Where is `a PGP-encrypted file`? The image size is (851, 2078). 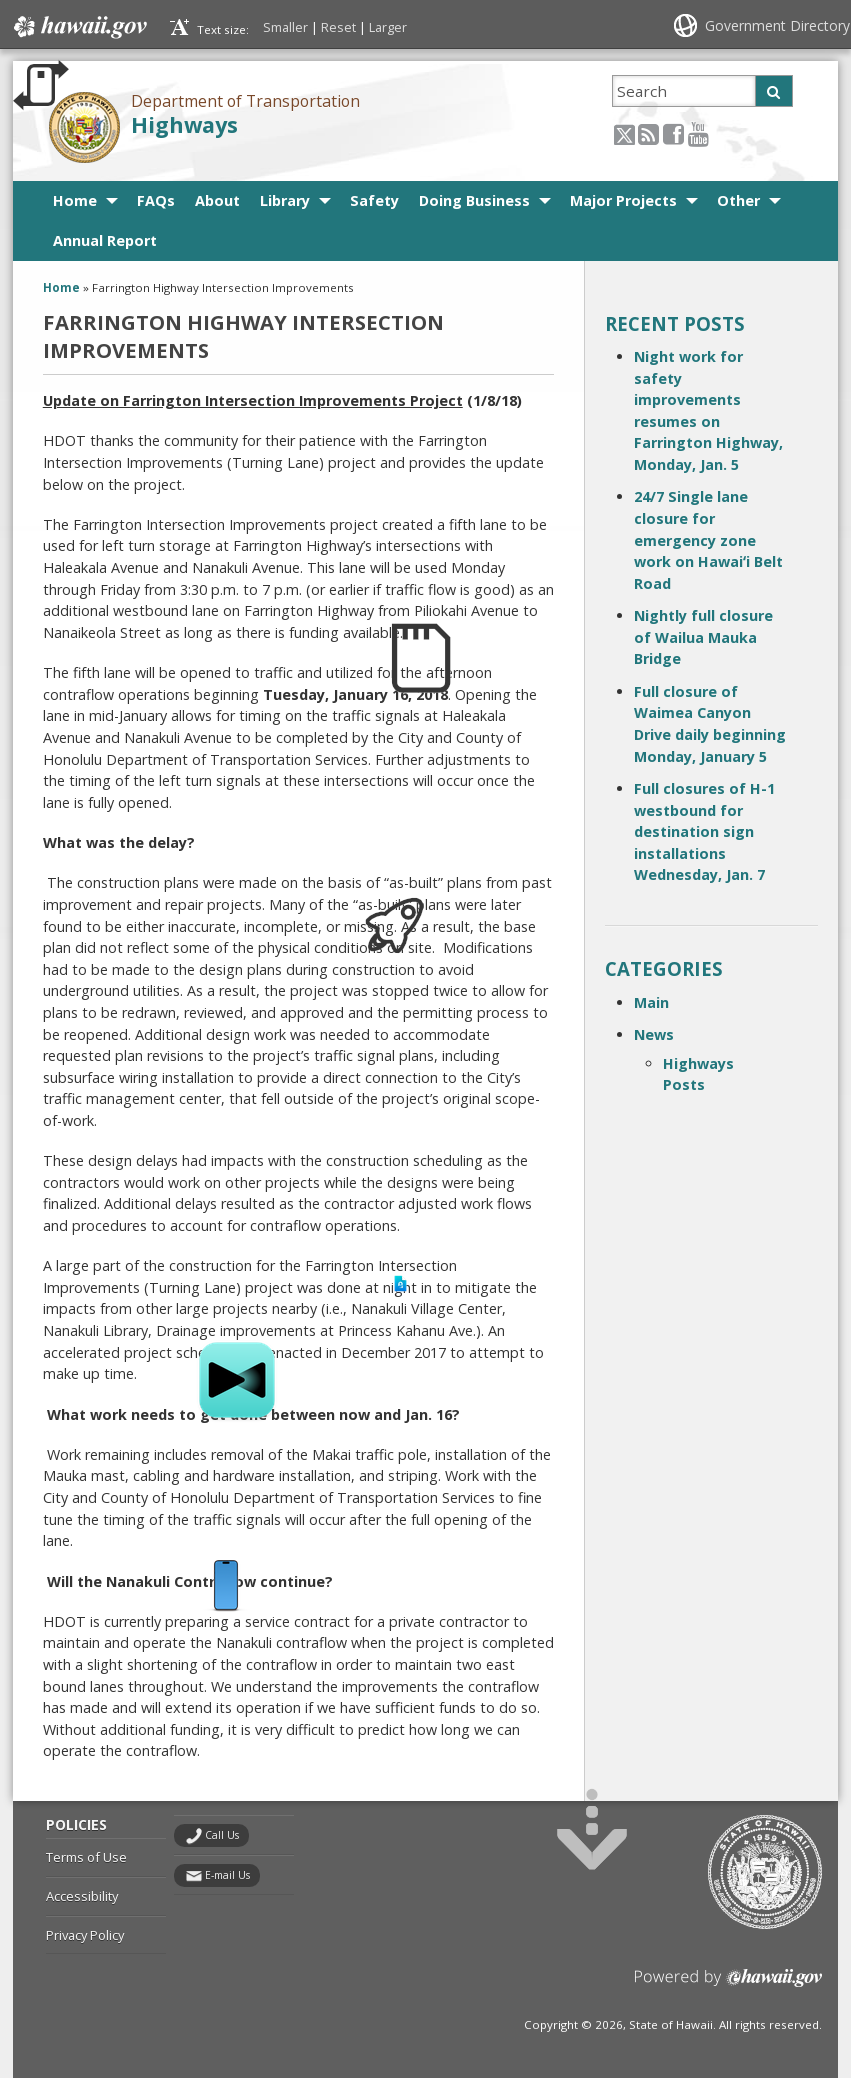 a PGP-encrypted file is located at coordinates (400, 1283).